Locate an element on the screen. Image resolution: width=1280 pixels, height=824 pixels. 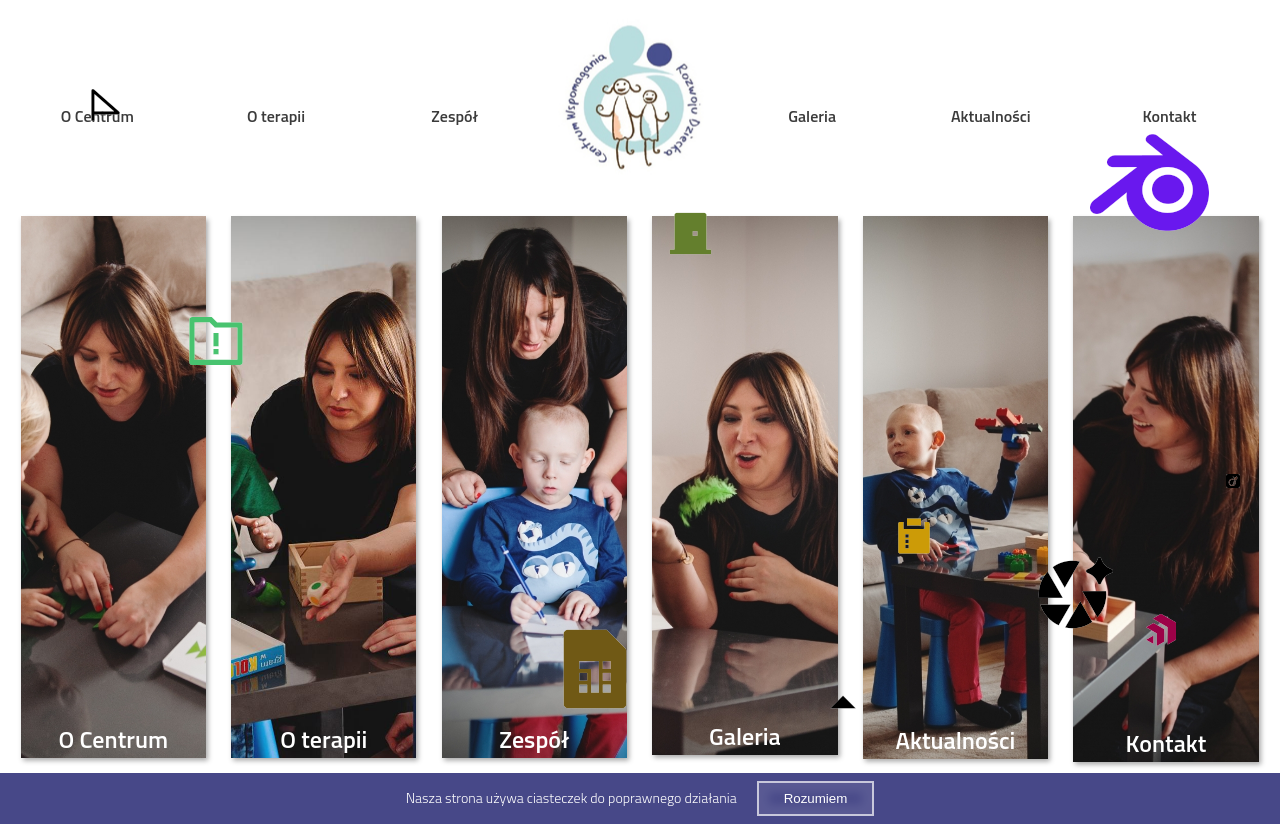
open viadeo professional networking app is located at coordinates (1233, 481).